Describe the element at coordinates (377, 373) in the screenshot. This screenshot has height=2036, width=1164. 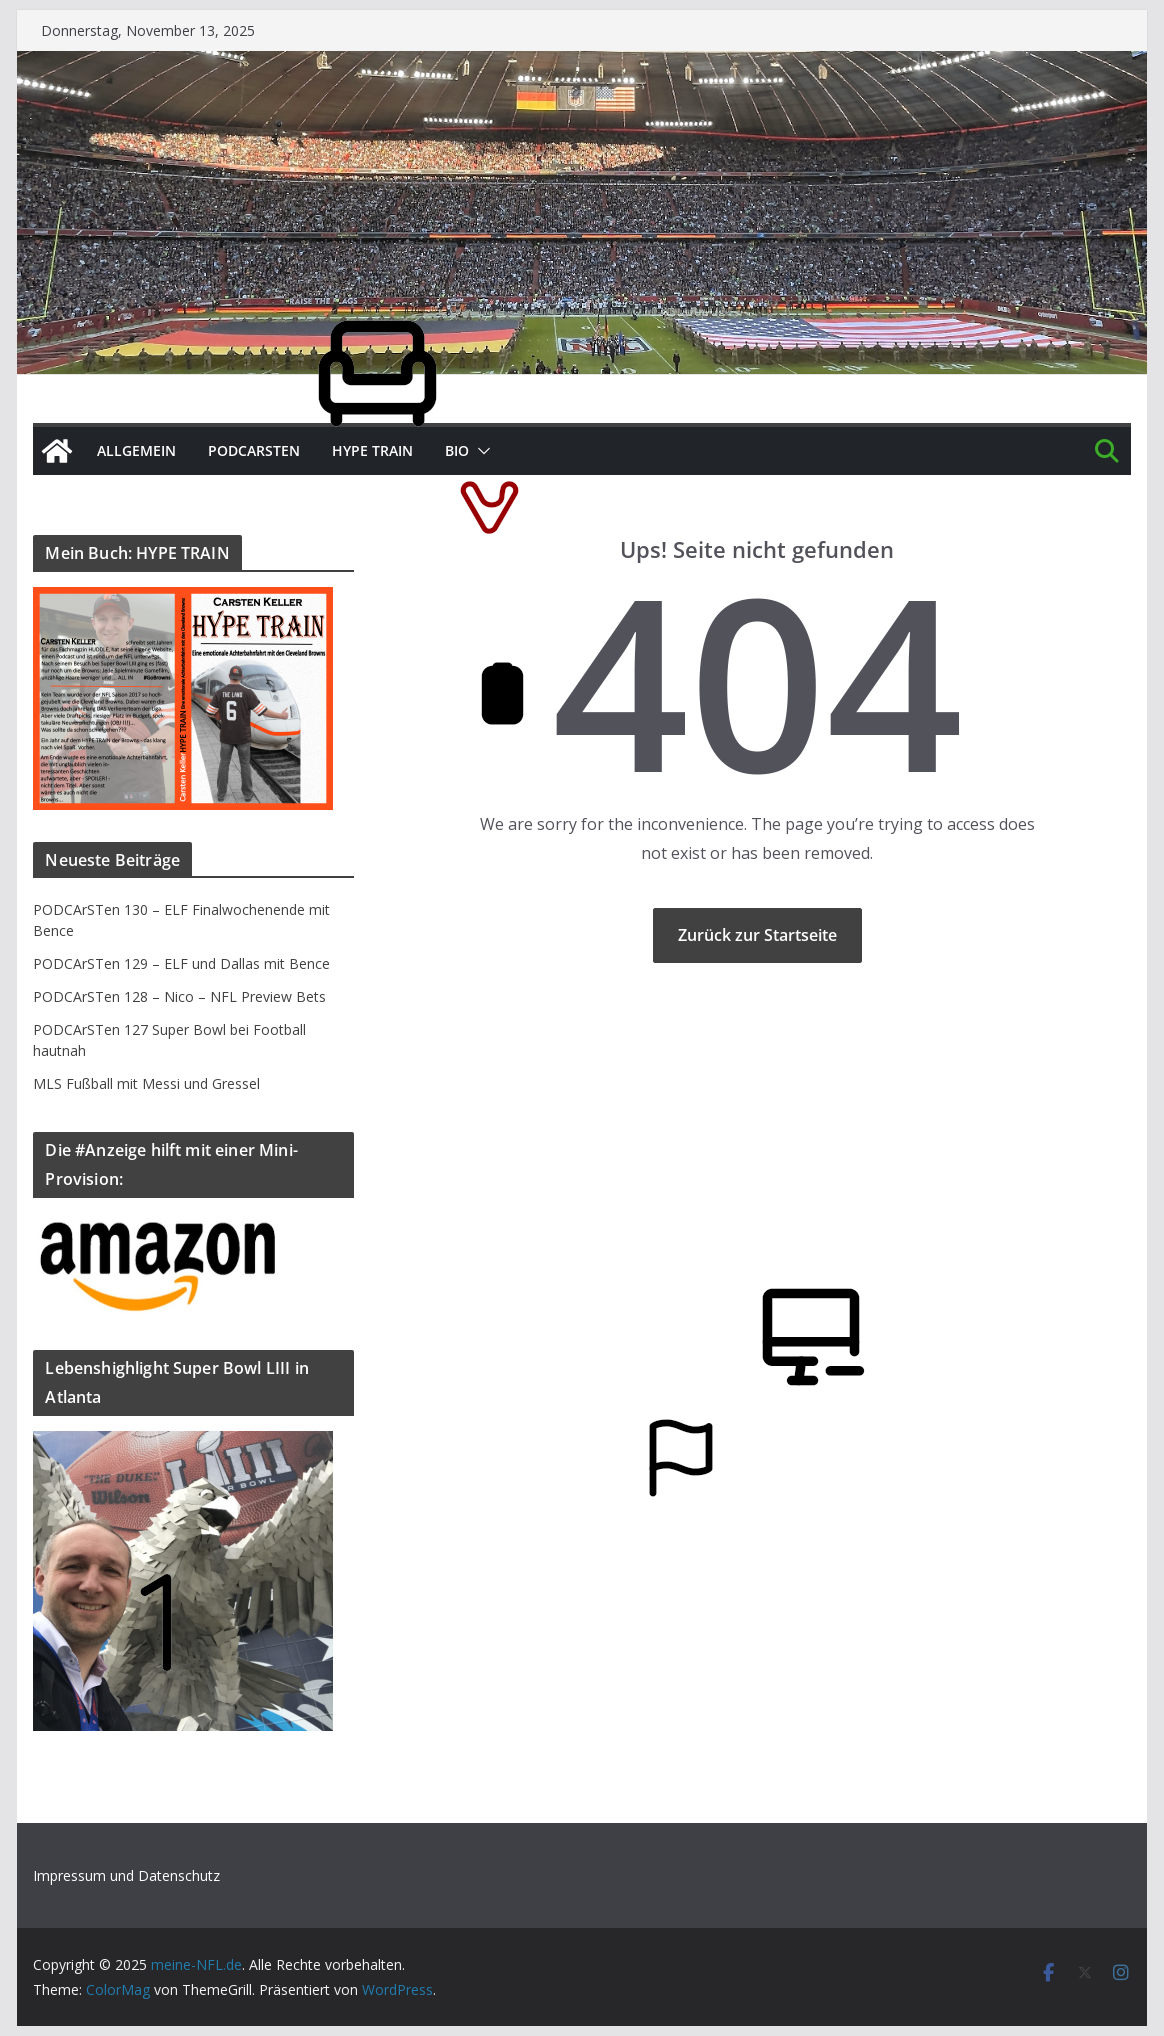
I see `browse furniture or home decor items` at that location.